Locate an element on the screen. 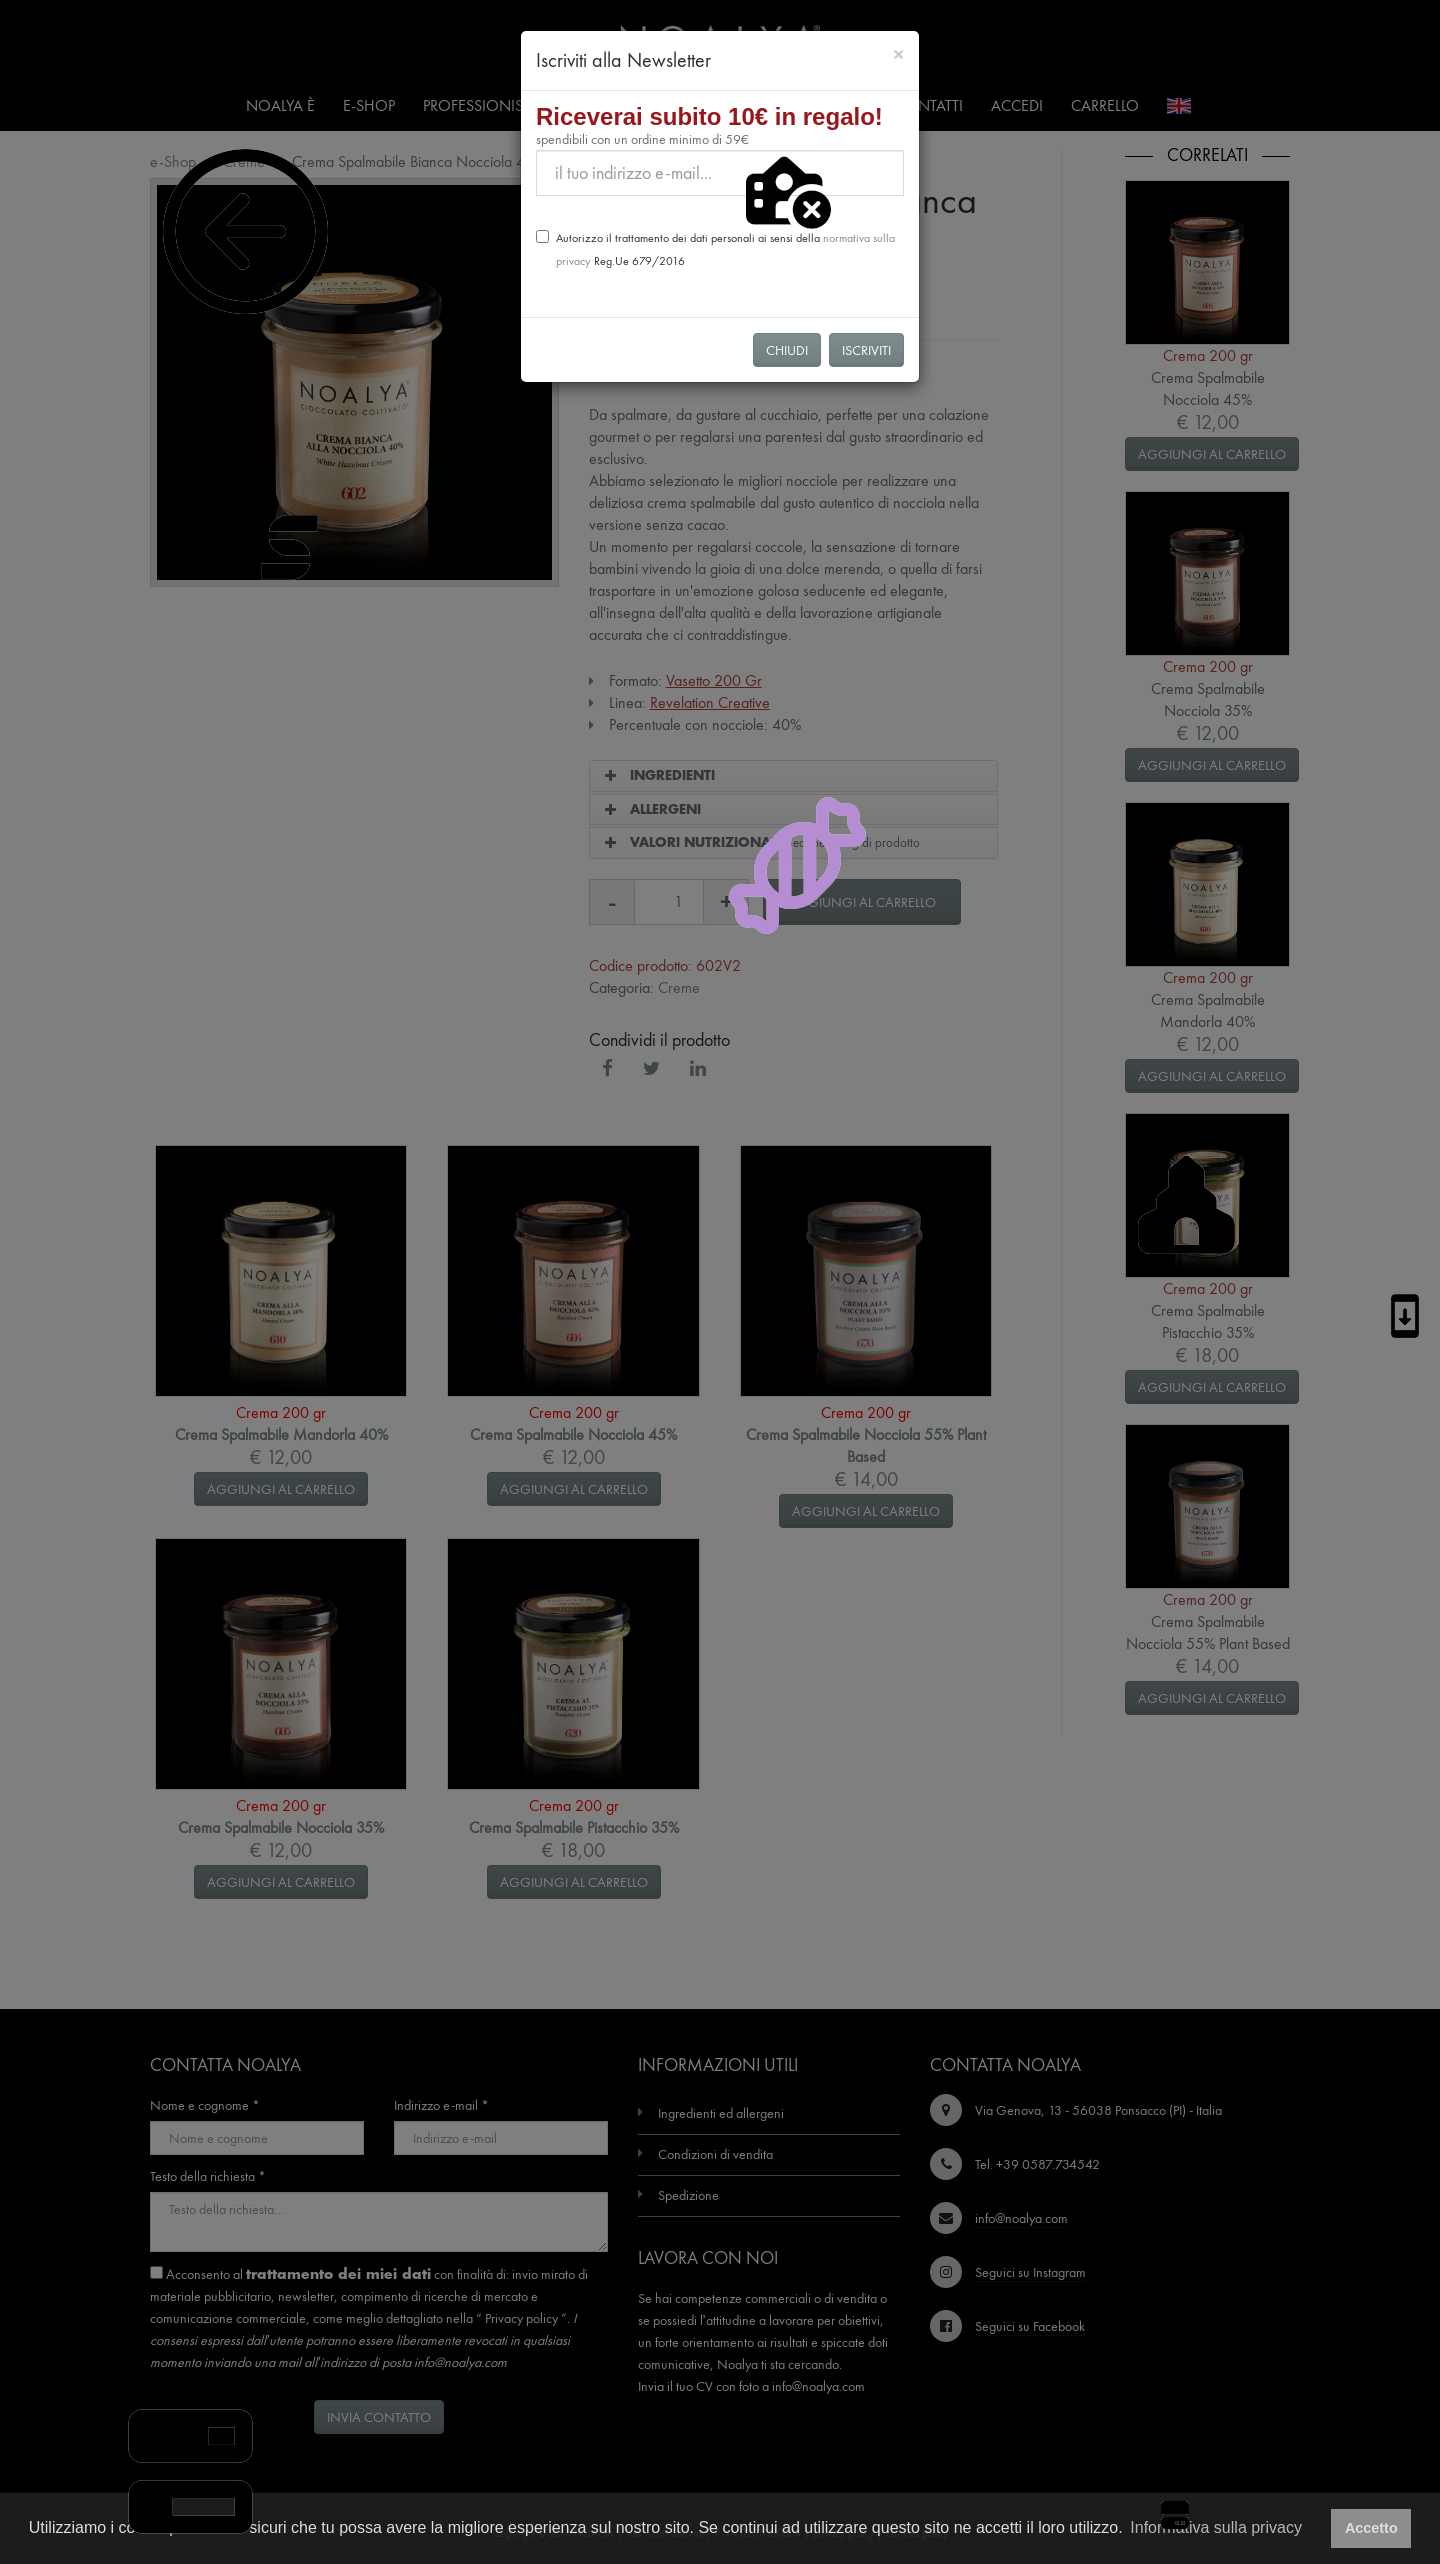 The image size is (1440, 2564). go back to the previous screen is located at coordinates (245, 231).